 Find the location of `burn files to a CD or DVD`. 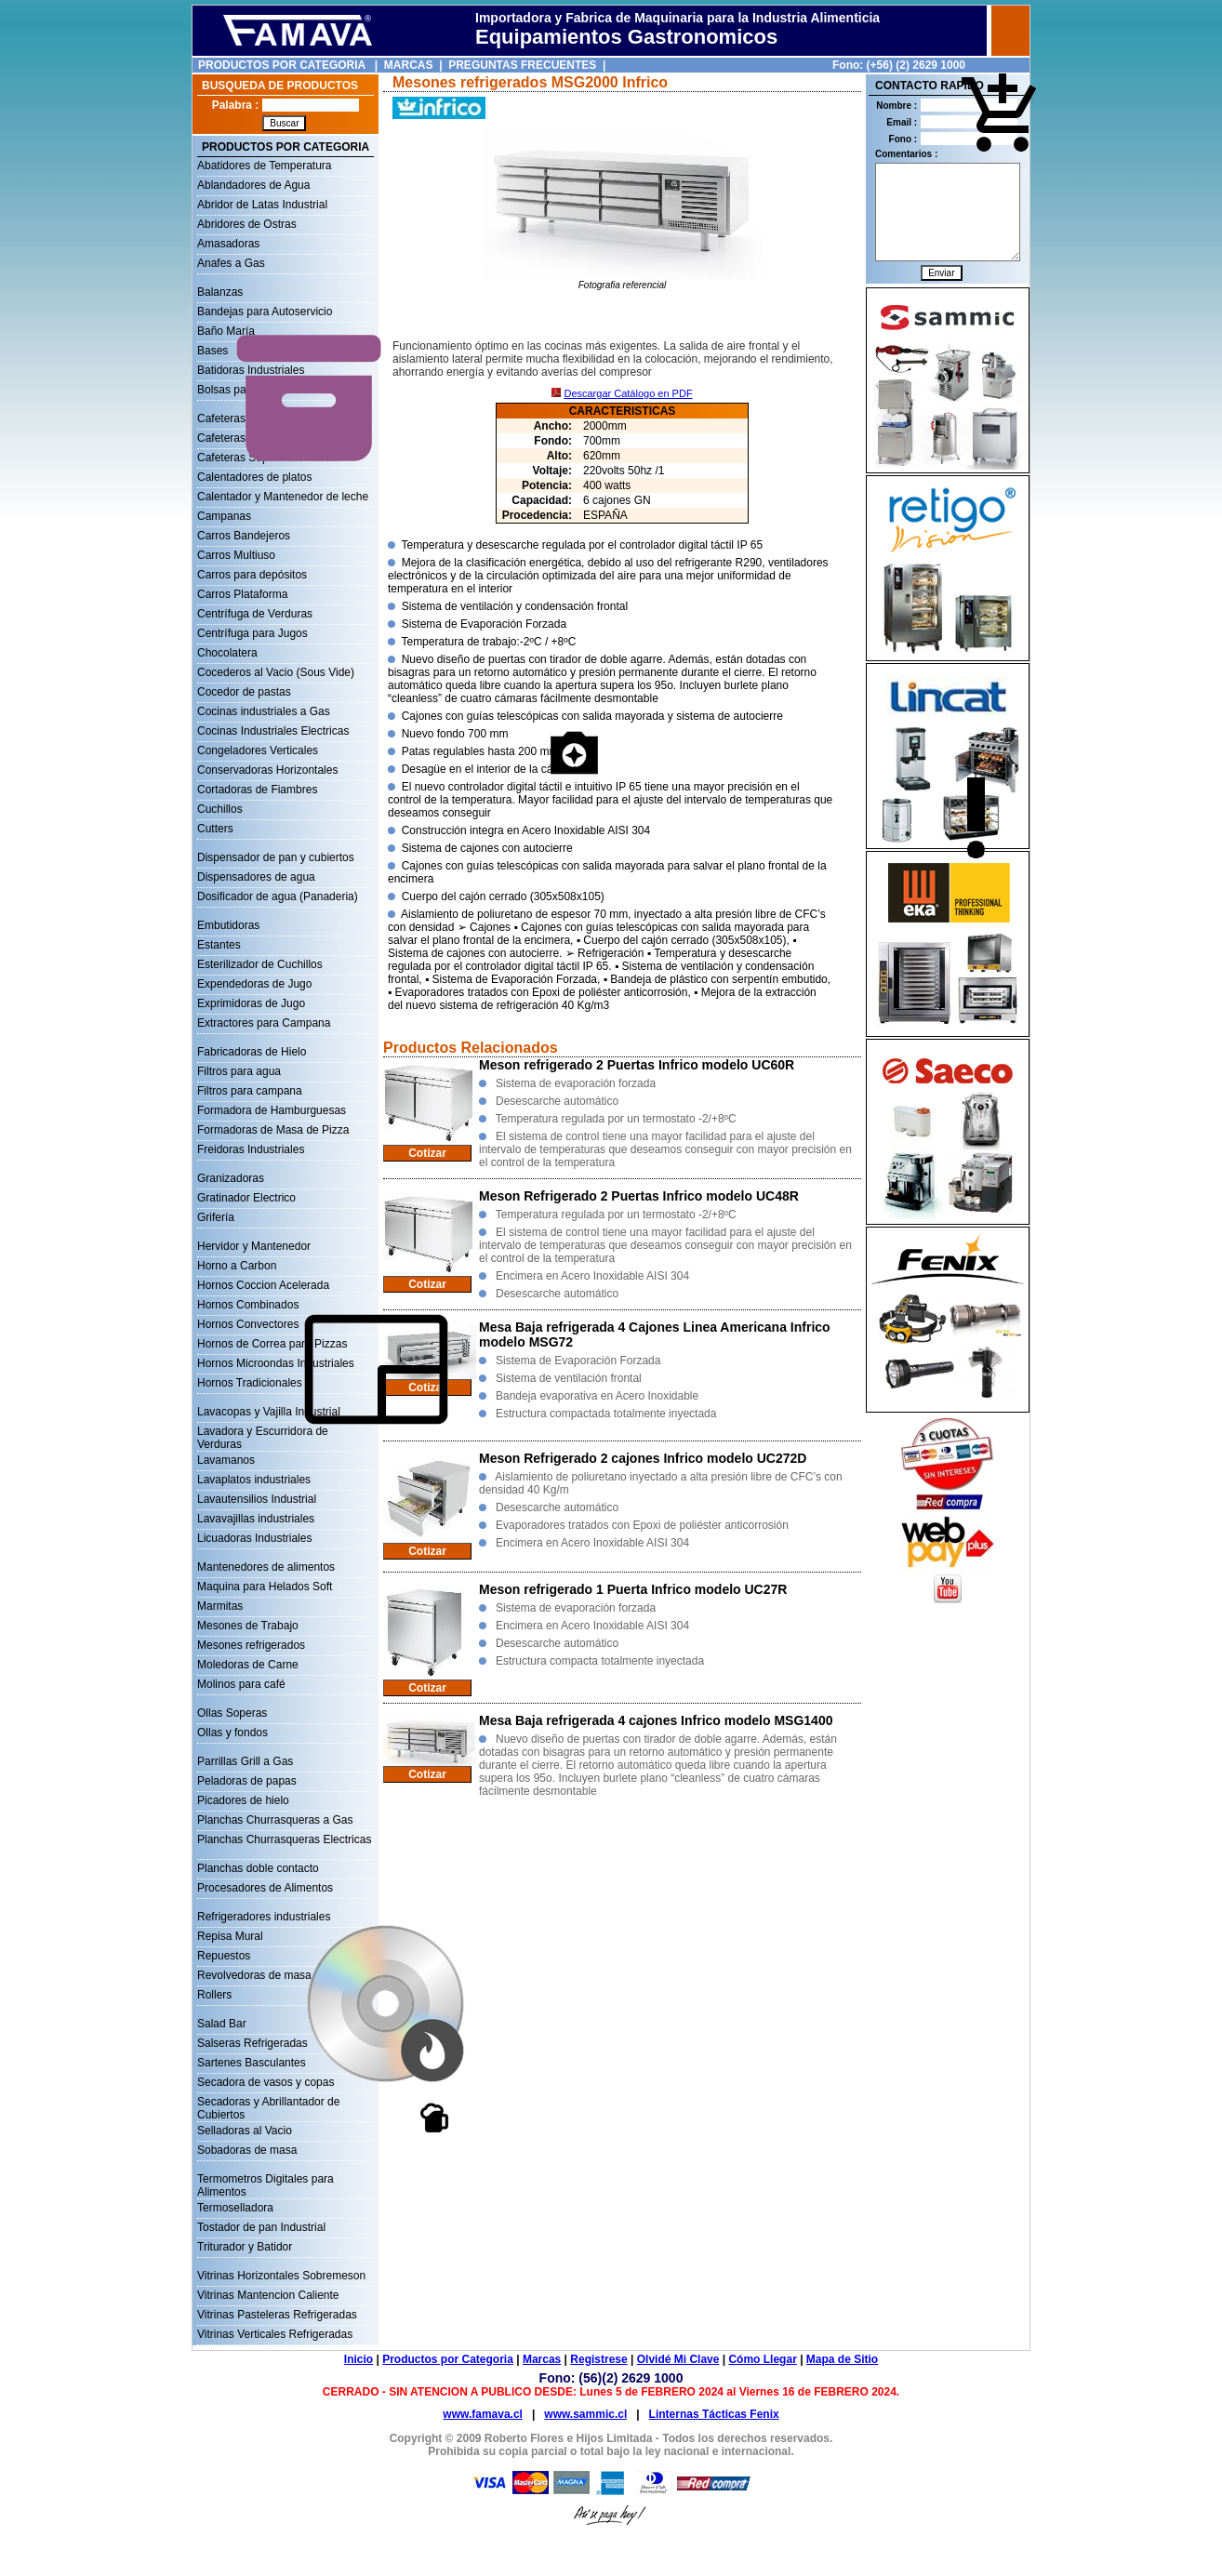

burn files to a CD or DVD is located at coordinates (385, 2003).